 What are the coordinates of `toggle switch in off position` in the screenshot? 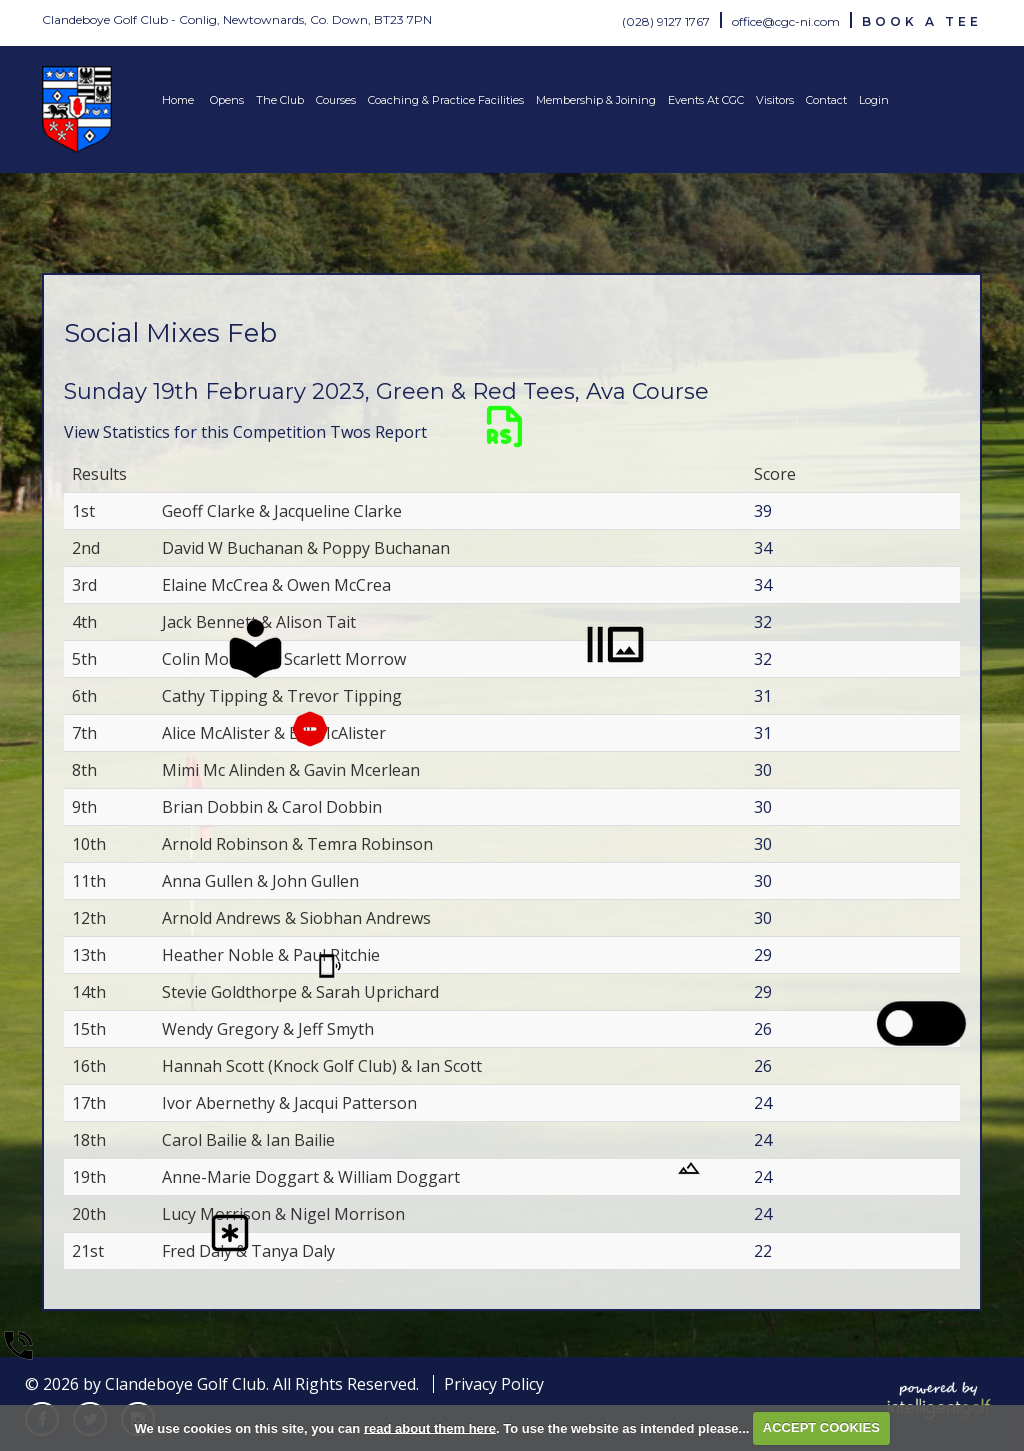 It's located at (921, 1023).